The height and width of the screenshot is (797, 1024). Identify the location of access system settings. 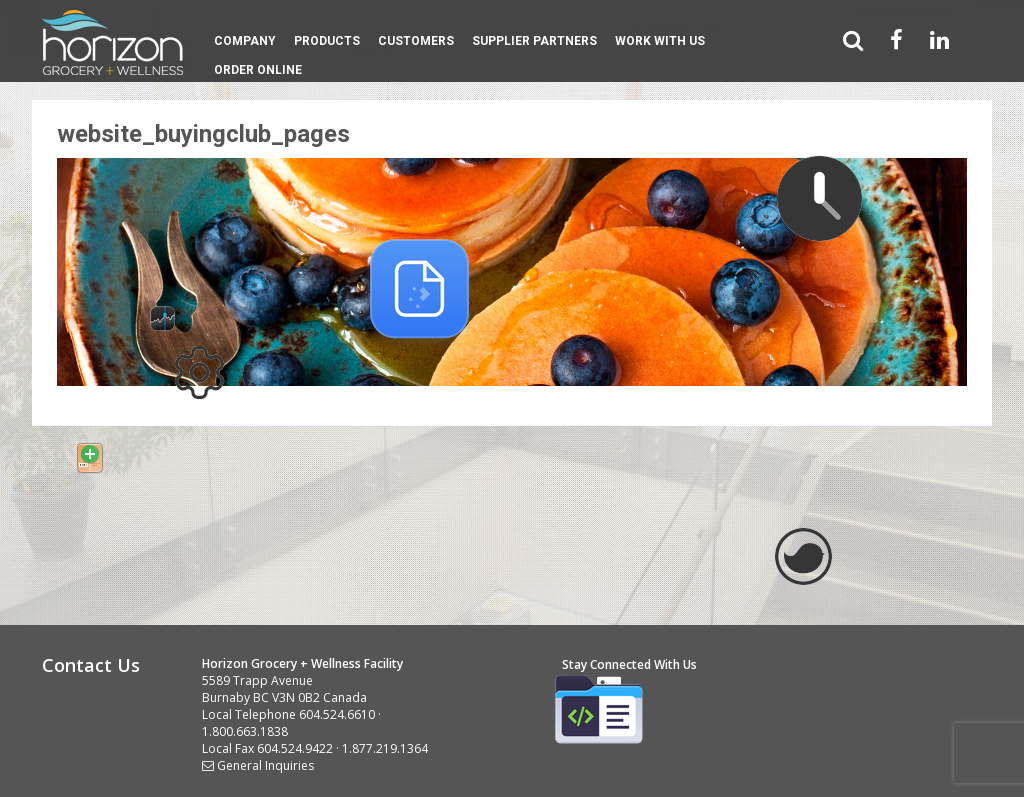
(199, 372).